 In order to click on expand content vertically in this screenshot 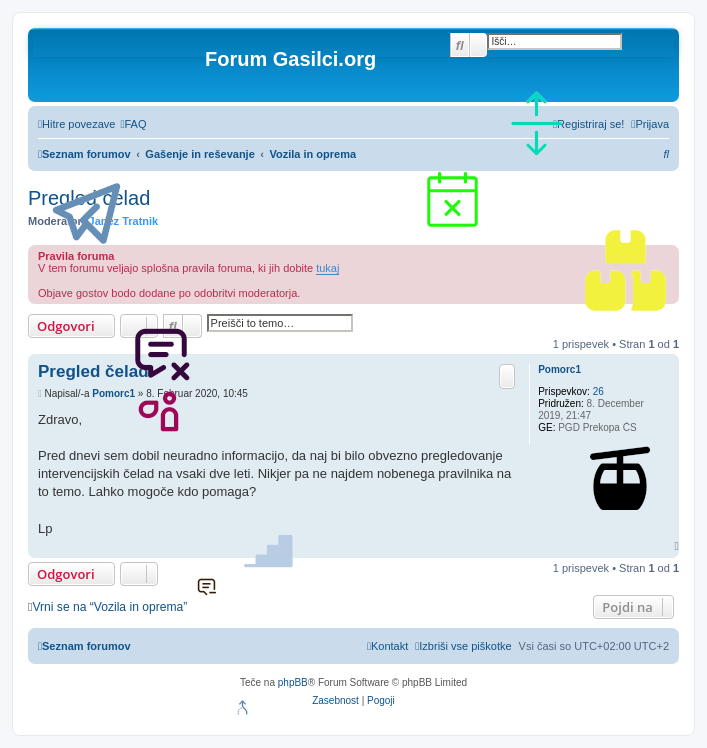, I will do `click(536, 123)`.